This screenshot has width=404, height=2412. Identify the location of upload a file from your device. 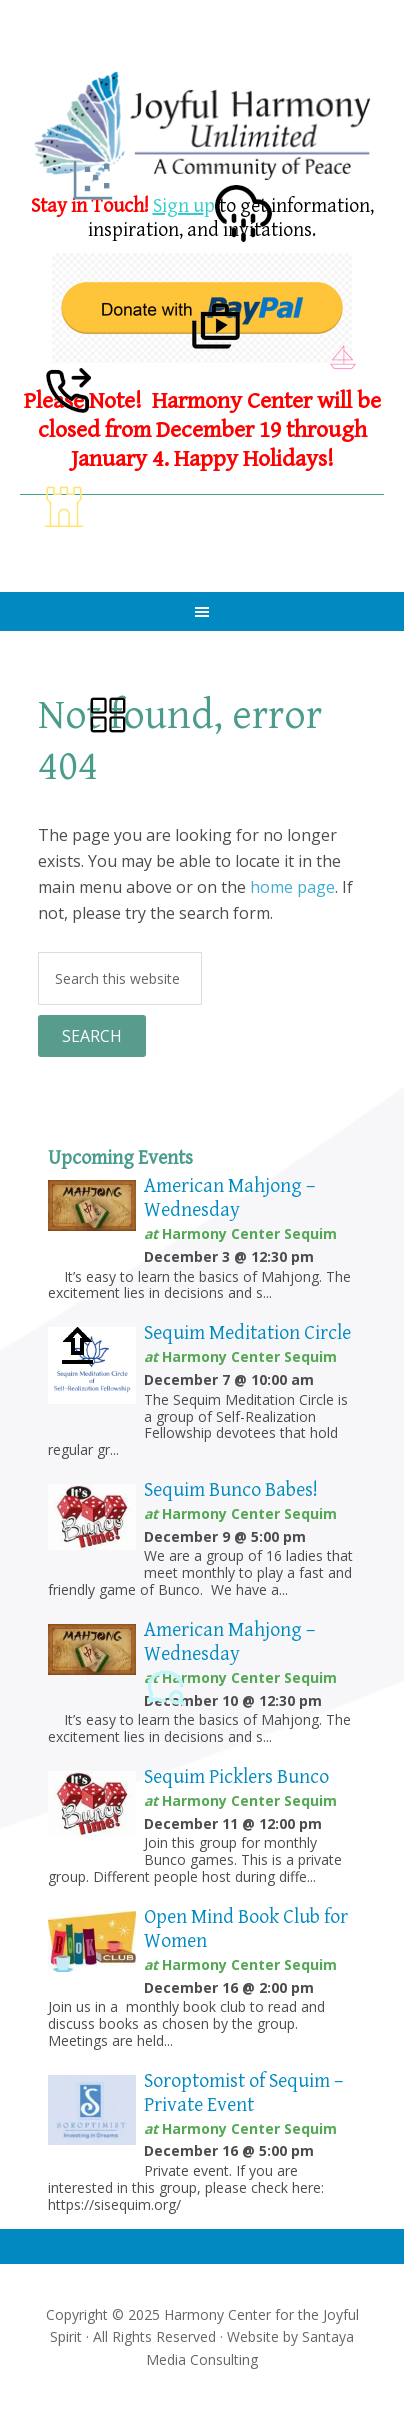
(77, 1346).